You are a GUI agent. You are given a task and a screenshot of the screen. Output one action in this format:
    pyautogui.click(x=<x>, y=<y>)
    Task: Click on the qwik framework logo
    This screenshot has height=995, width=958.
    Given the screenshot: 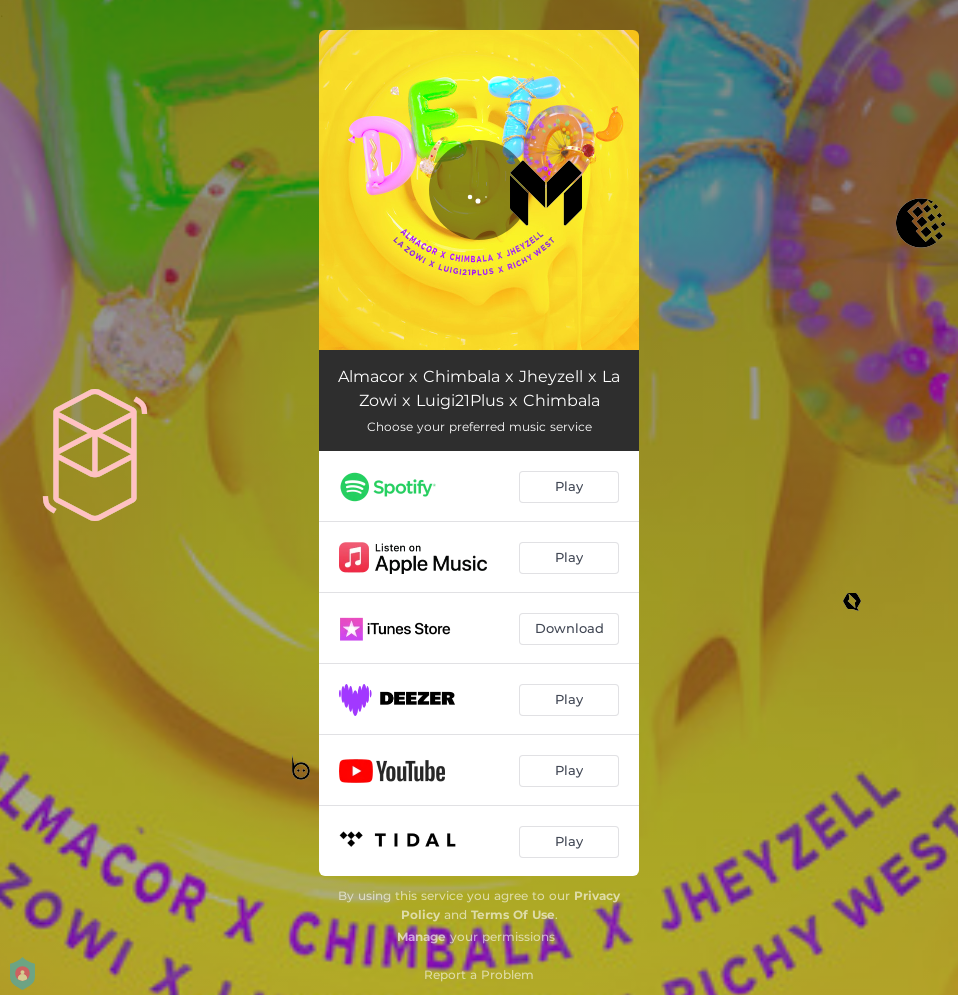 What is the action you would take?
    pyautogui.click(x=852, y=602)
    